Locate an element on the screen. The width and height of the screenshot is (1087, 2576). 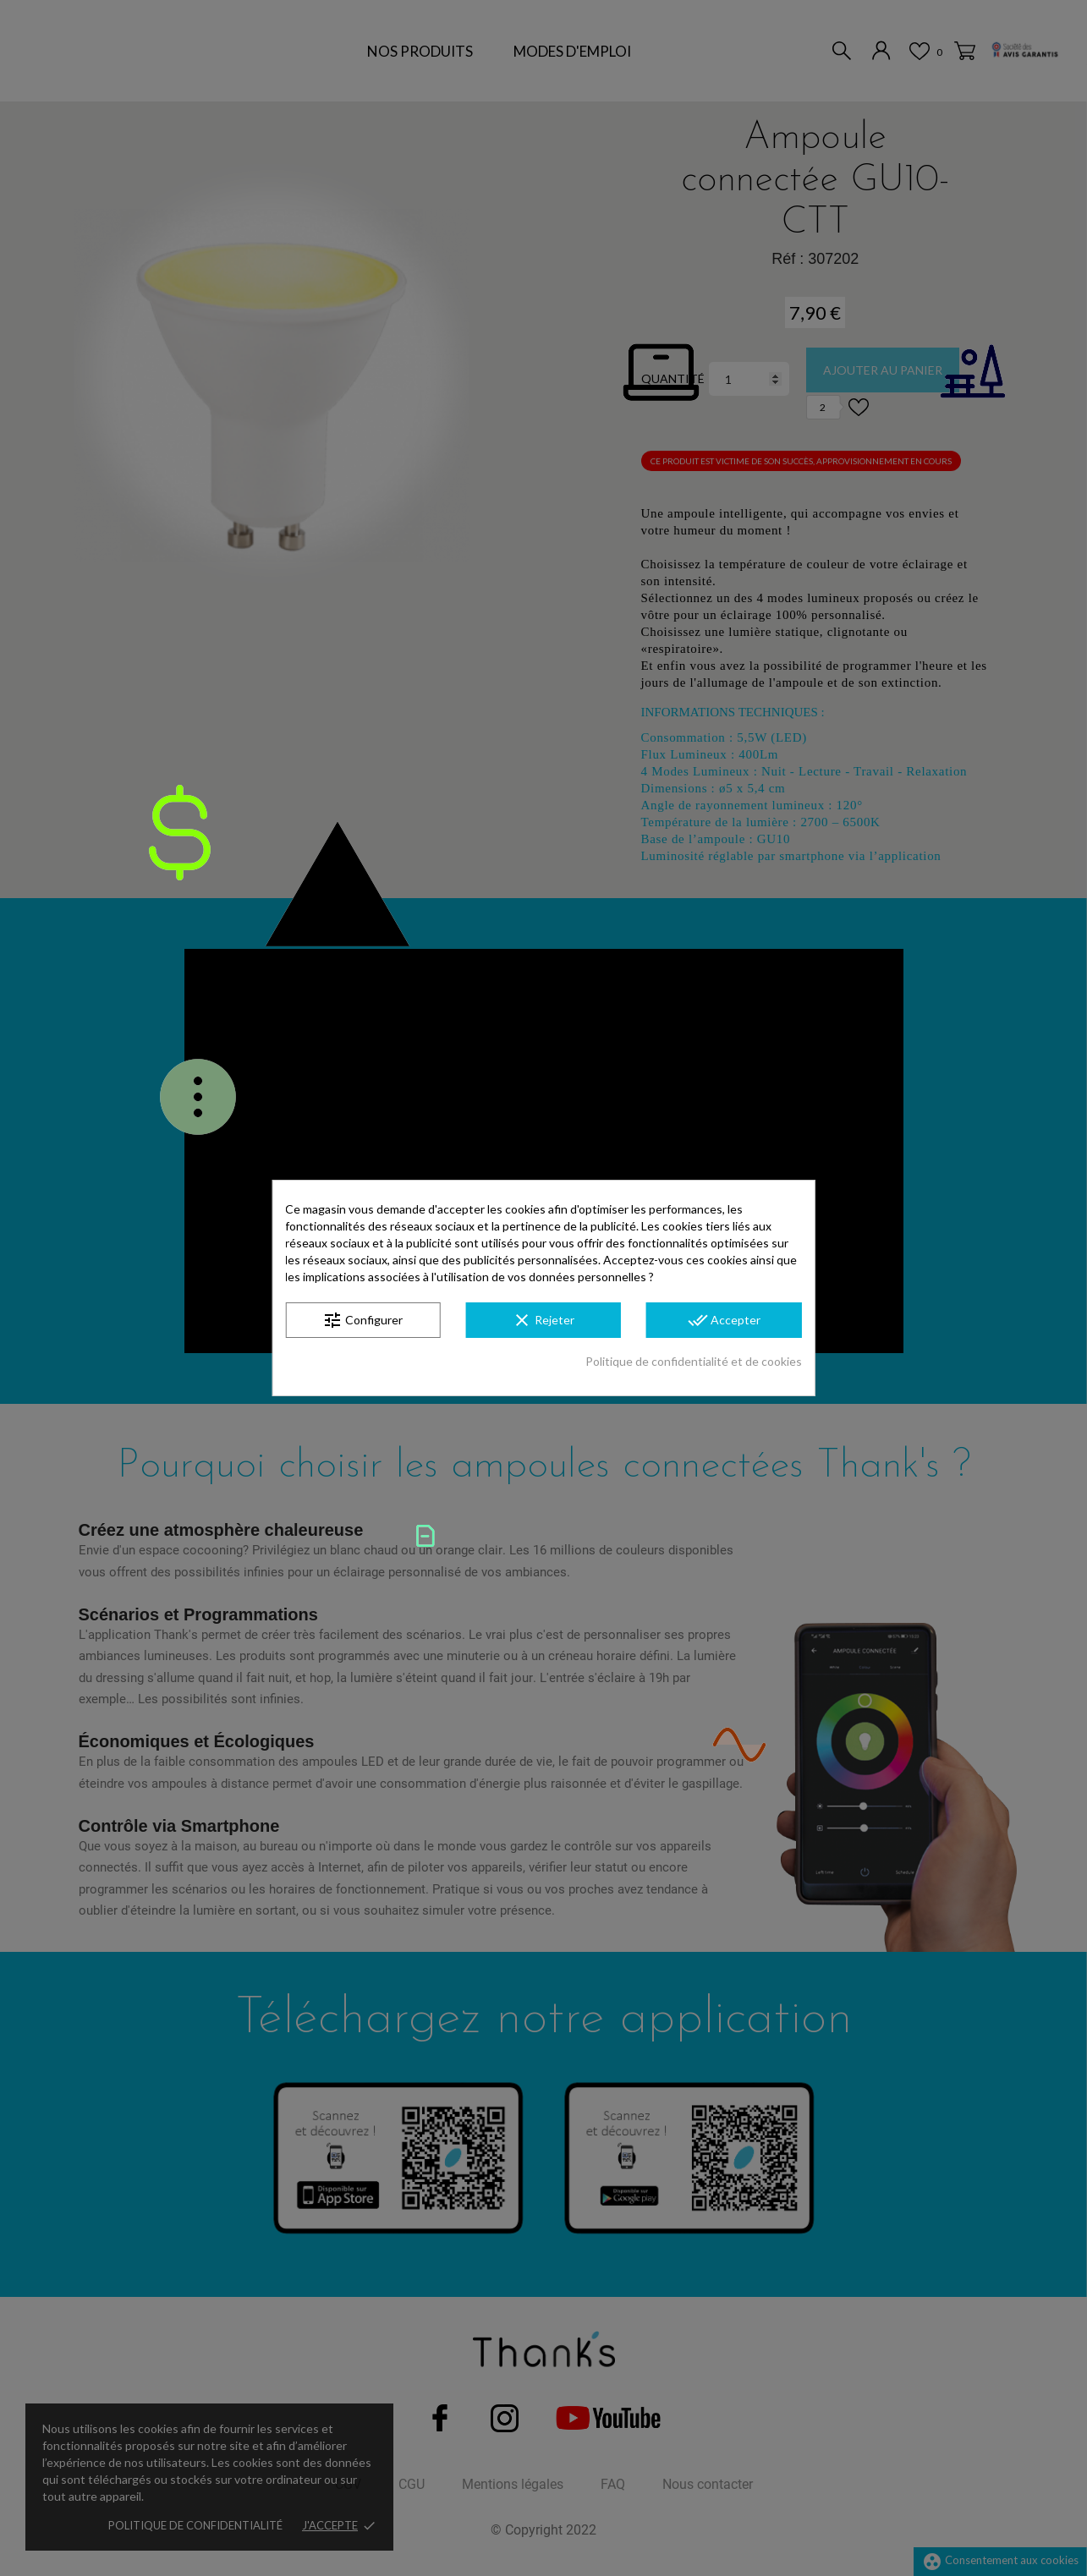
adjust audio or sound wave settings is located at coordinates (739, 1745).